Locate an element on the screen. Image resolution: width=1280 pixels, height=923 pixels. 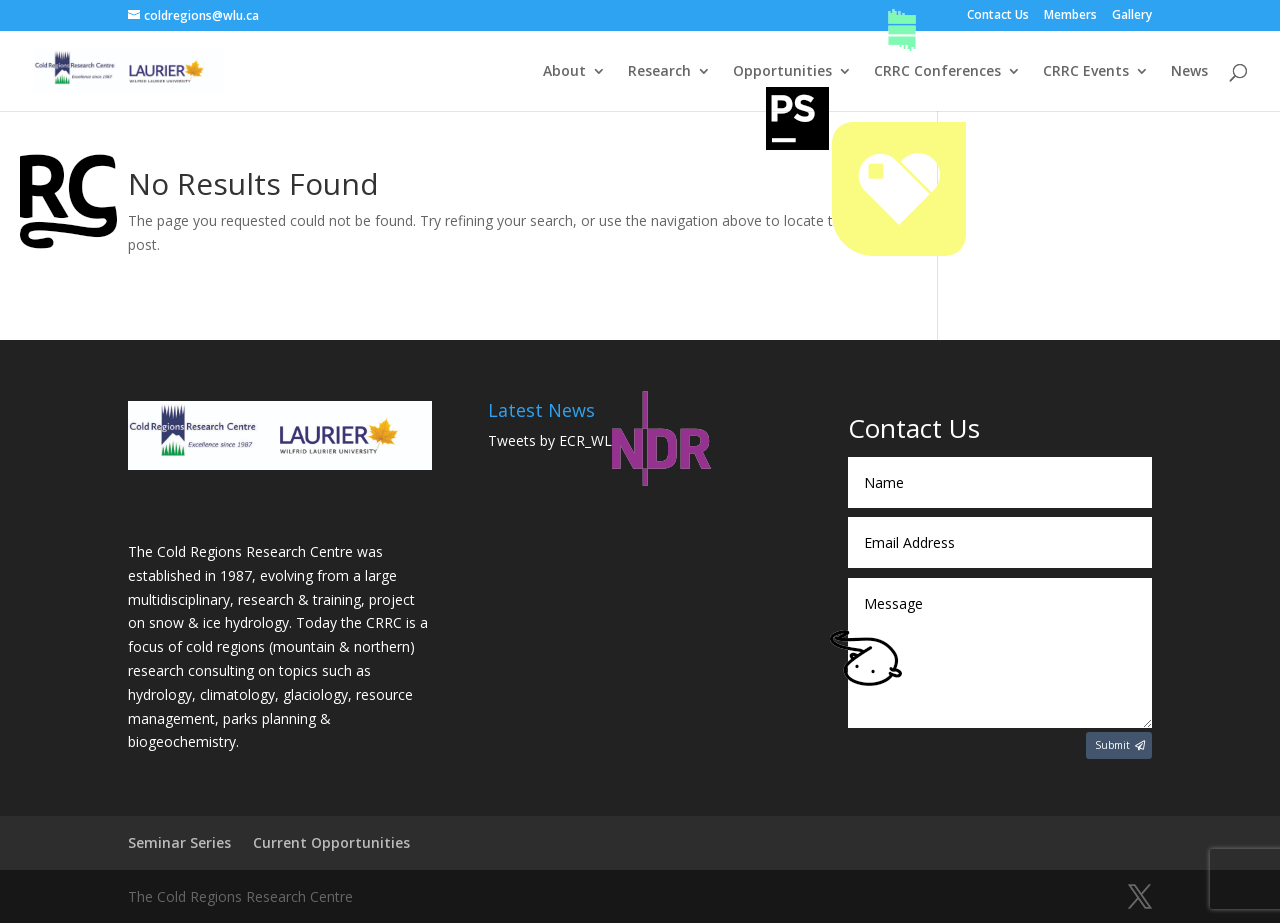
support creators on afdian is located at coordinates (866, 658).